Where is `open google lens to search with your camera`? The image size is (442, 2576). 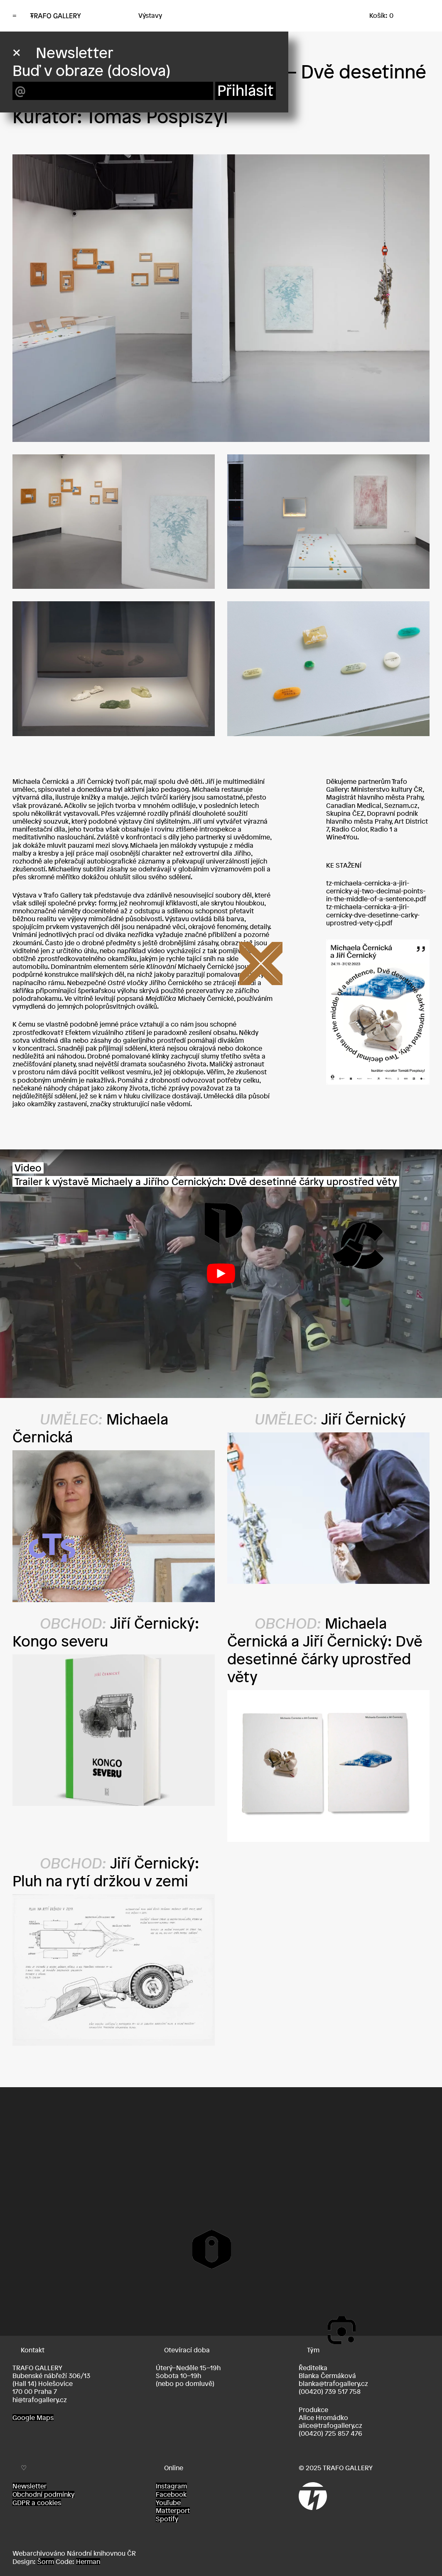
open google lens to search with your camera is located at coordinates (341, 2330).